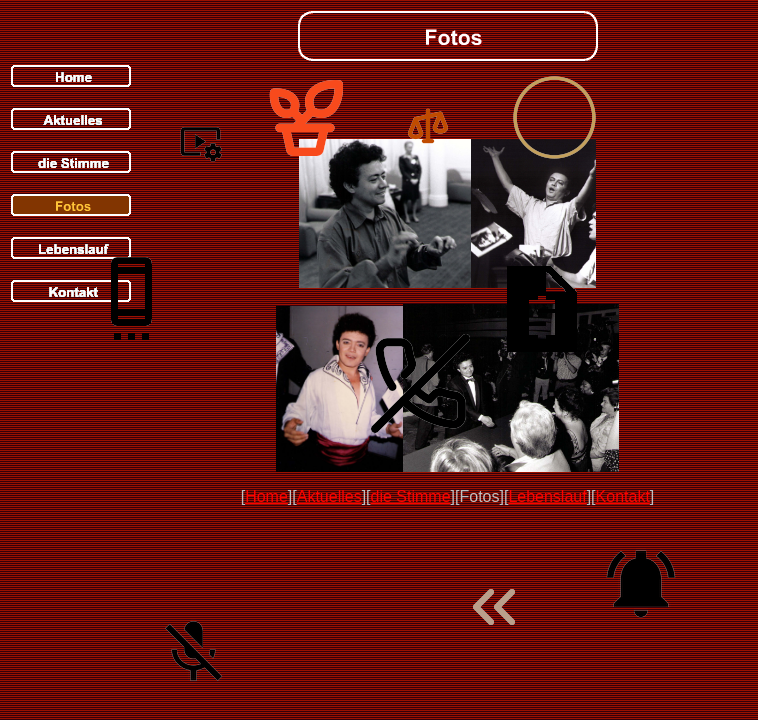 The width and height of the screenshot is (758, 720). I want to click on go back to the beginning or first page, so click(494, 607).